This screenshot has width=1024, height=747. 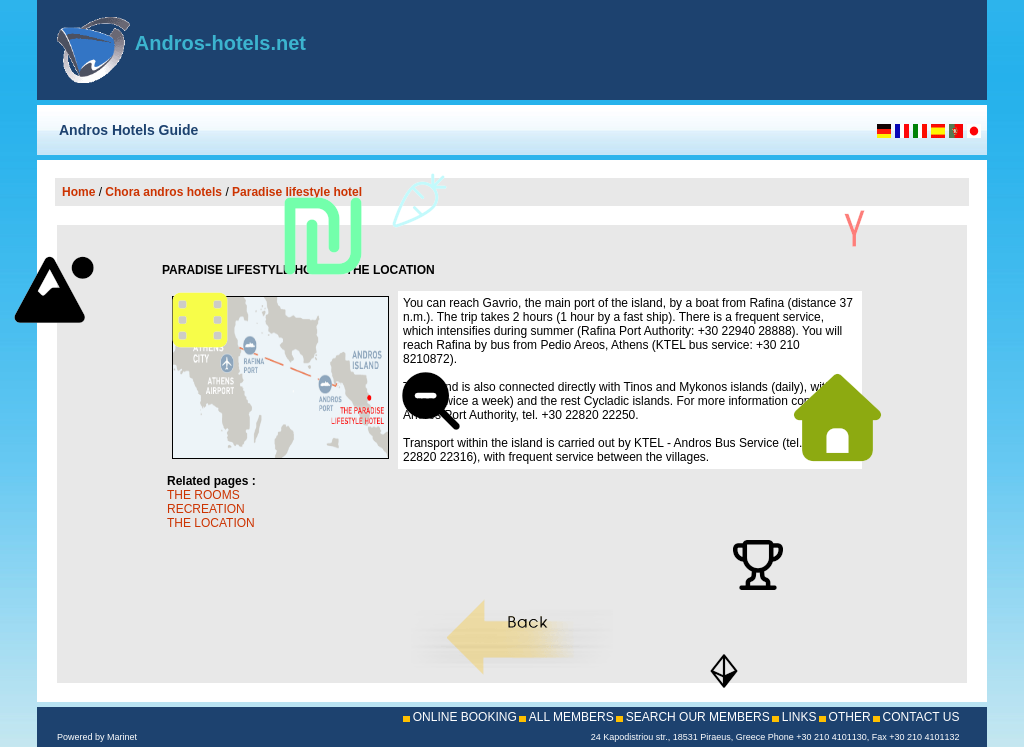 What do you see at coordinates (837, 417) in the screenshot?
I see `navigate to home screen` at bounding box center [837, 417].